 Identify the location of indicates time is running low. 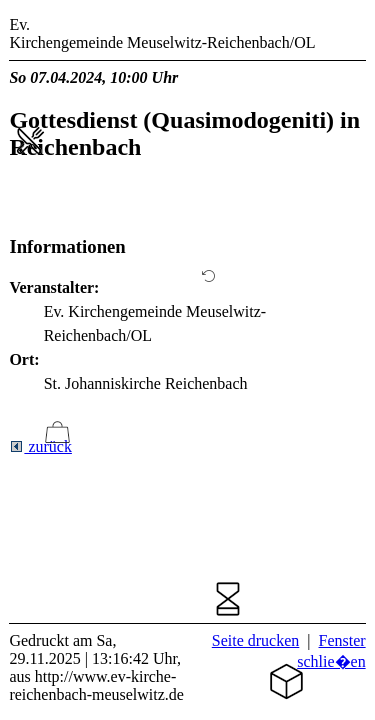
(228, 599).